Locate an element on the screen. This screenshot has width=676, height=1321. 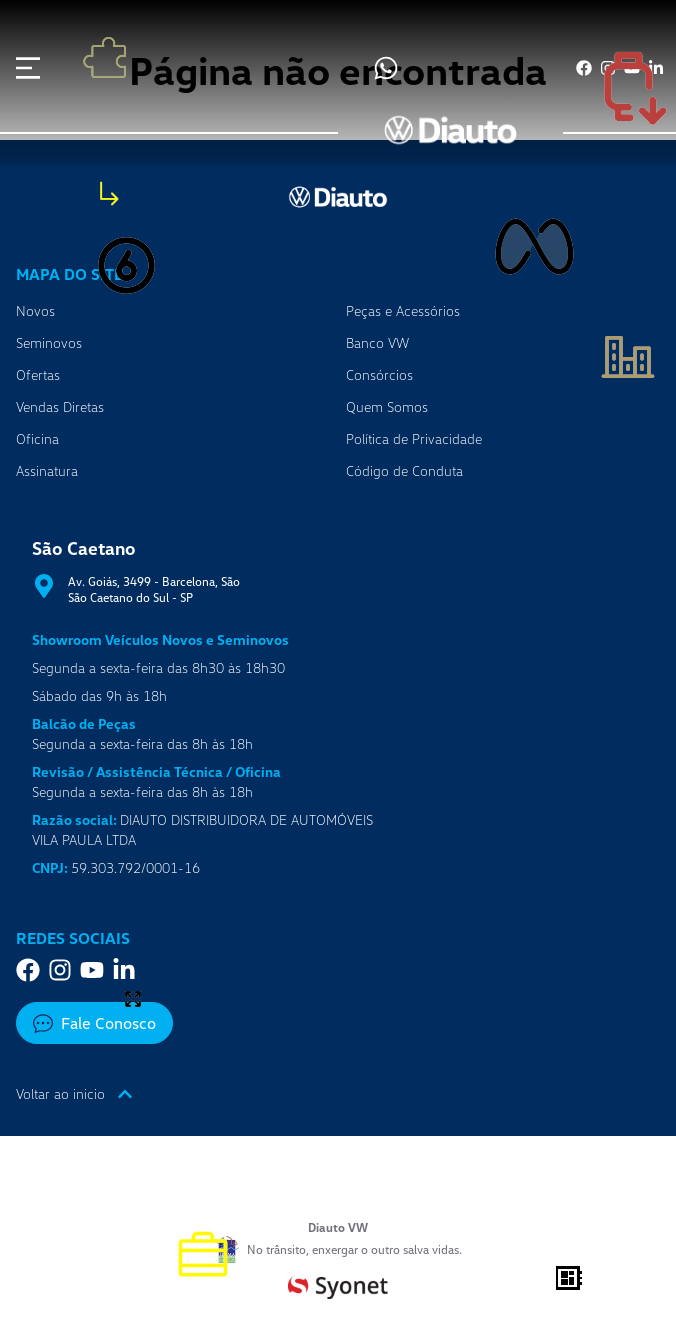
view city or urban locations is located at coordinates (628, 357).